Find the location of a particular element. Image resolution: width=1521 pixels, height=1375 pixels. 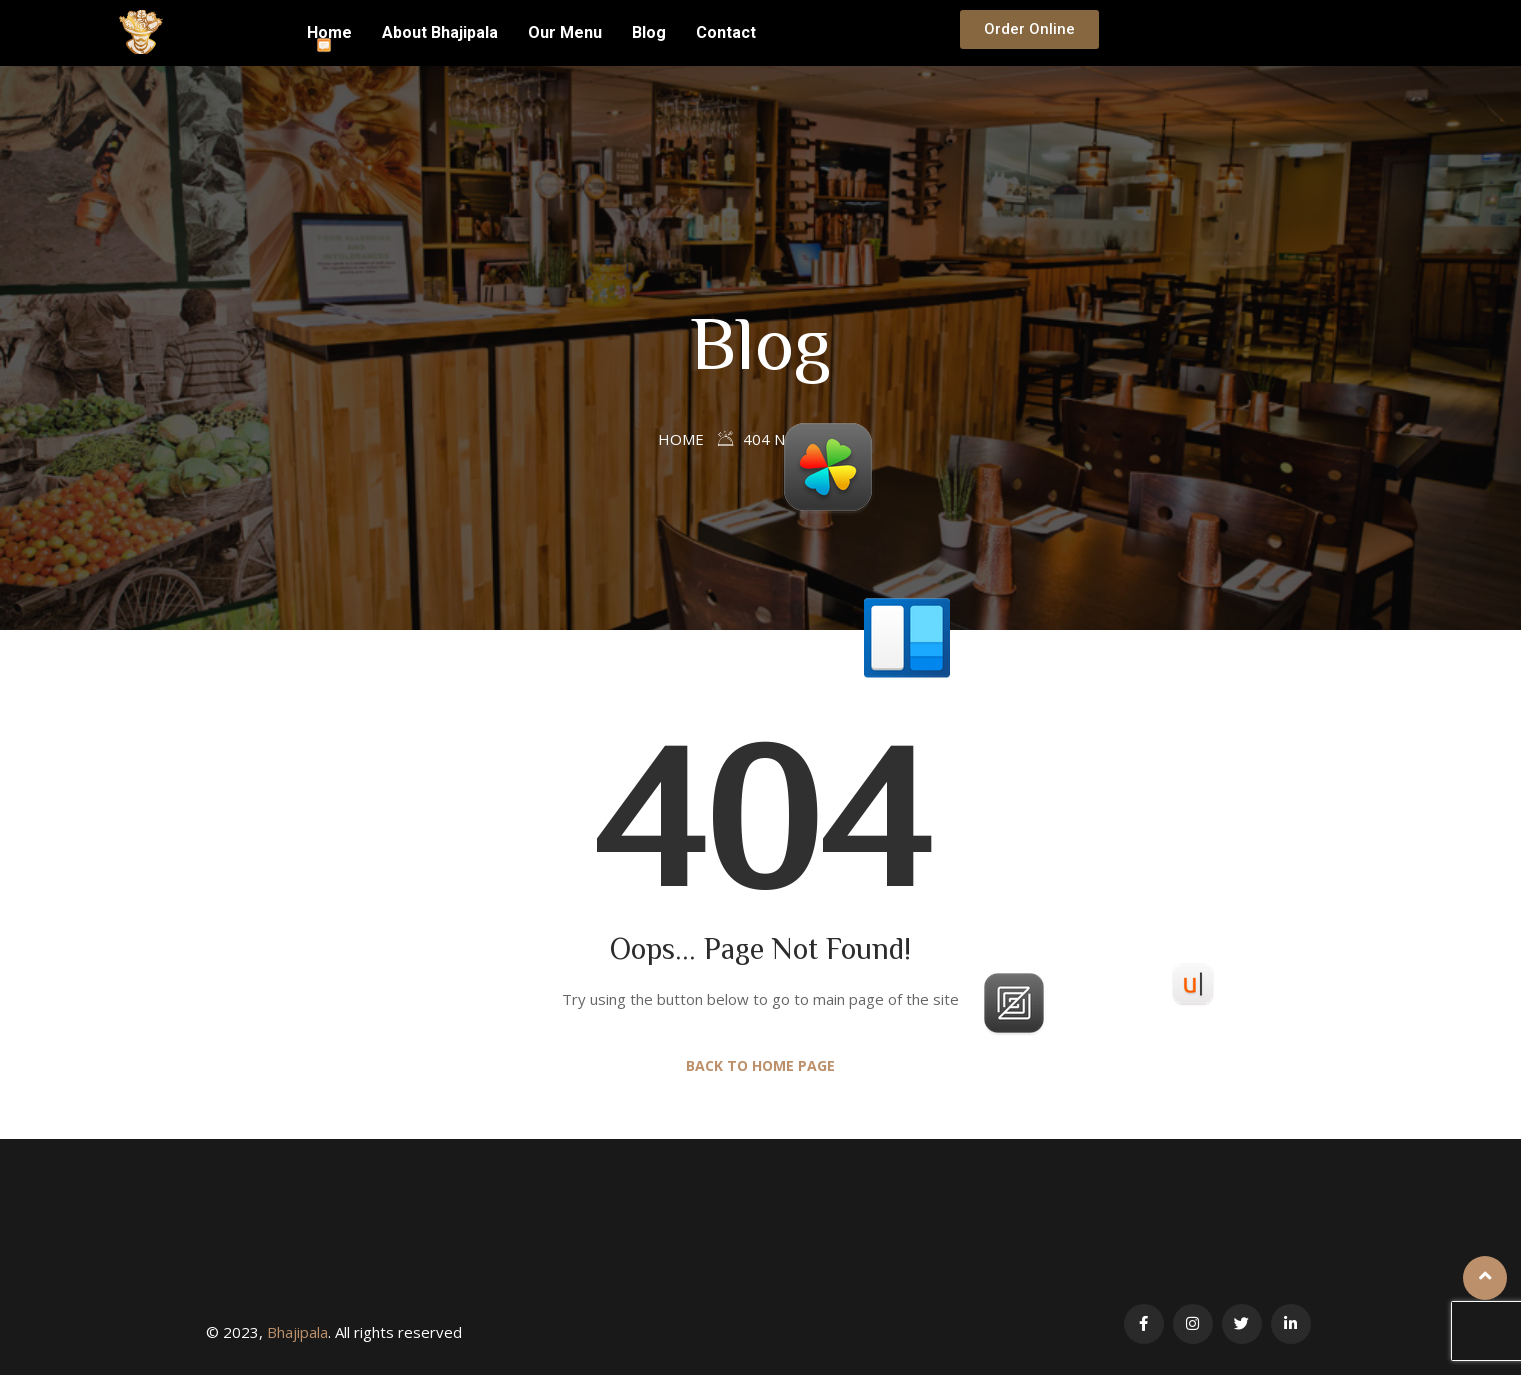

open the widgets panel is located at coordinates (907, 638).